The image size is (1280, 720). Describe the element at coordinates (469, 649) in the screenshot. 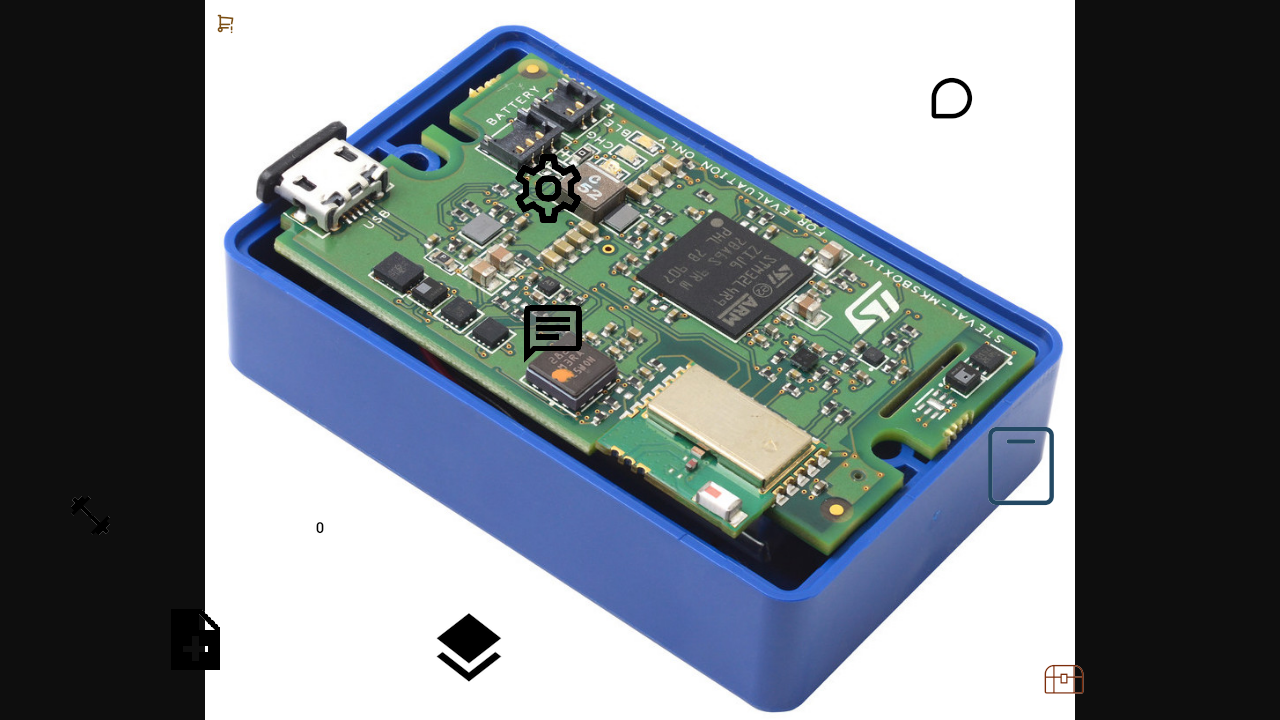

I see `toggle map layers or overlays` at that location.